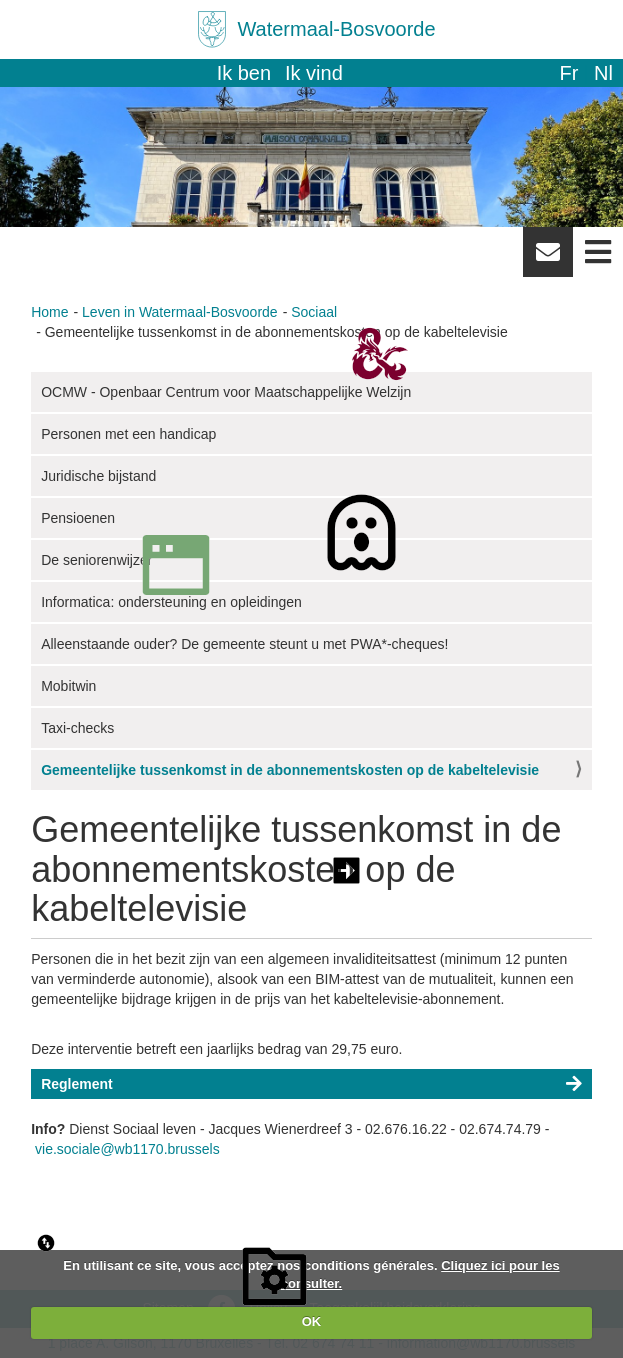 This screenshot has height=1358, width=623. I want to click on Dungeons & Dragons official logo, so click(380, 354).